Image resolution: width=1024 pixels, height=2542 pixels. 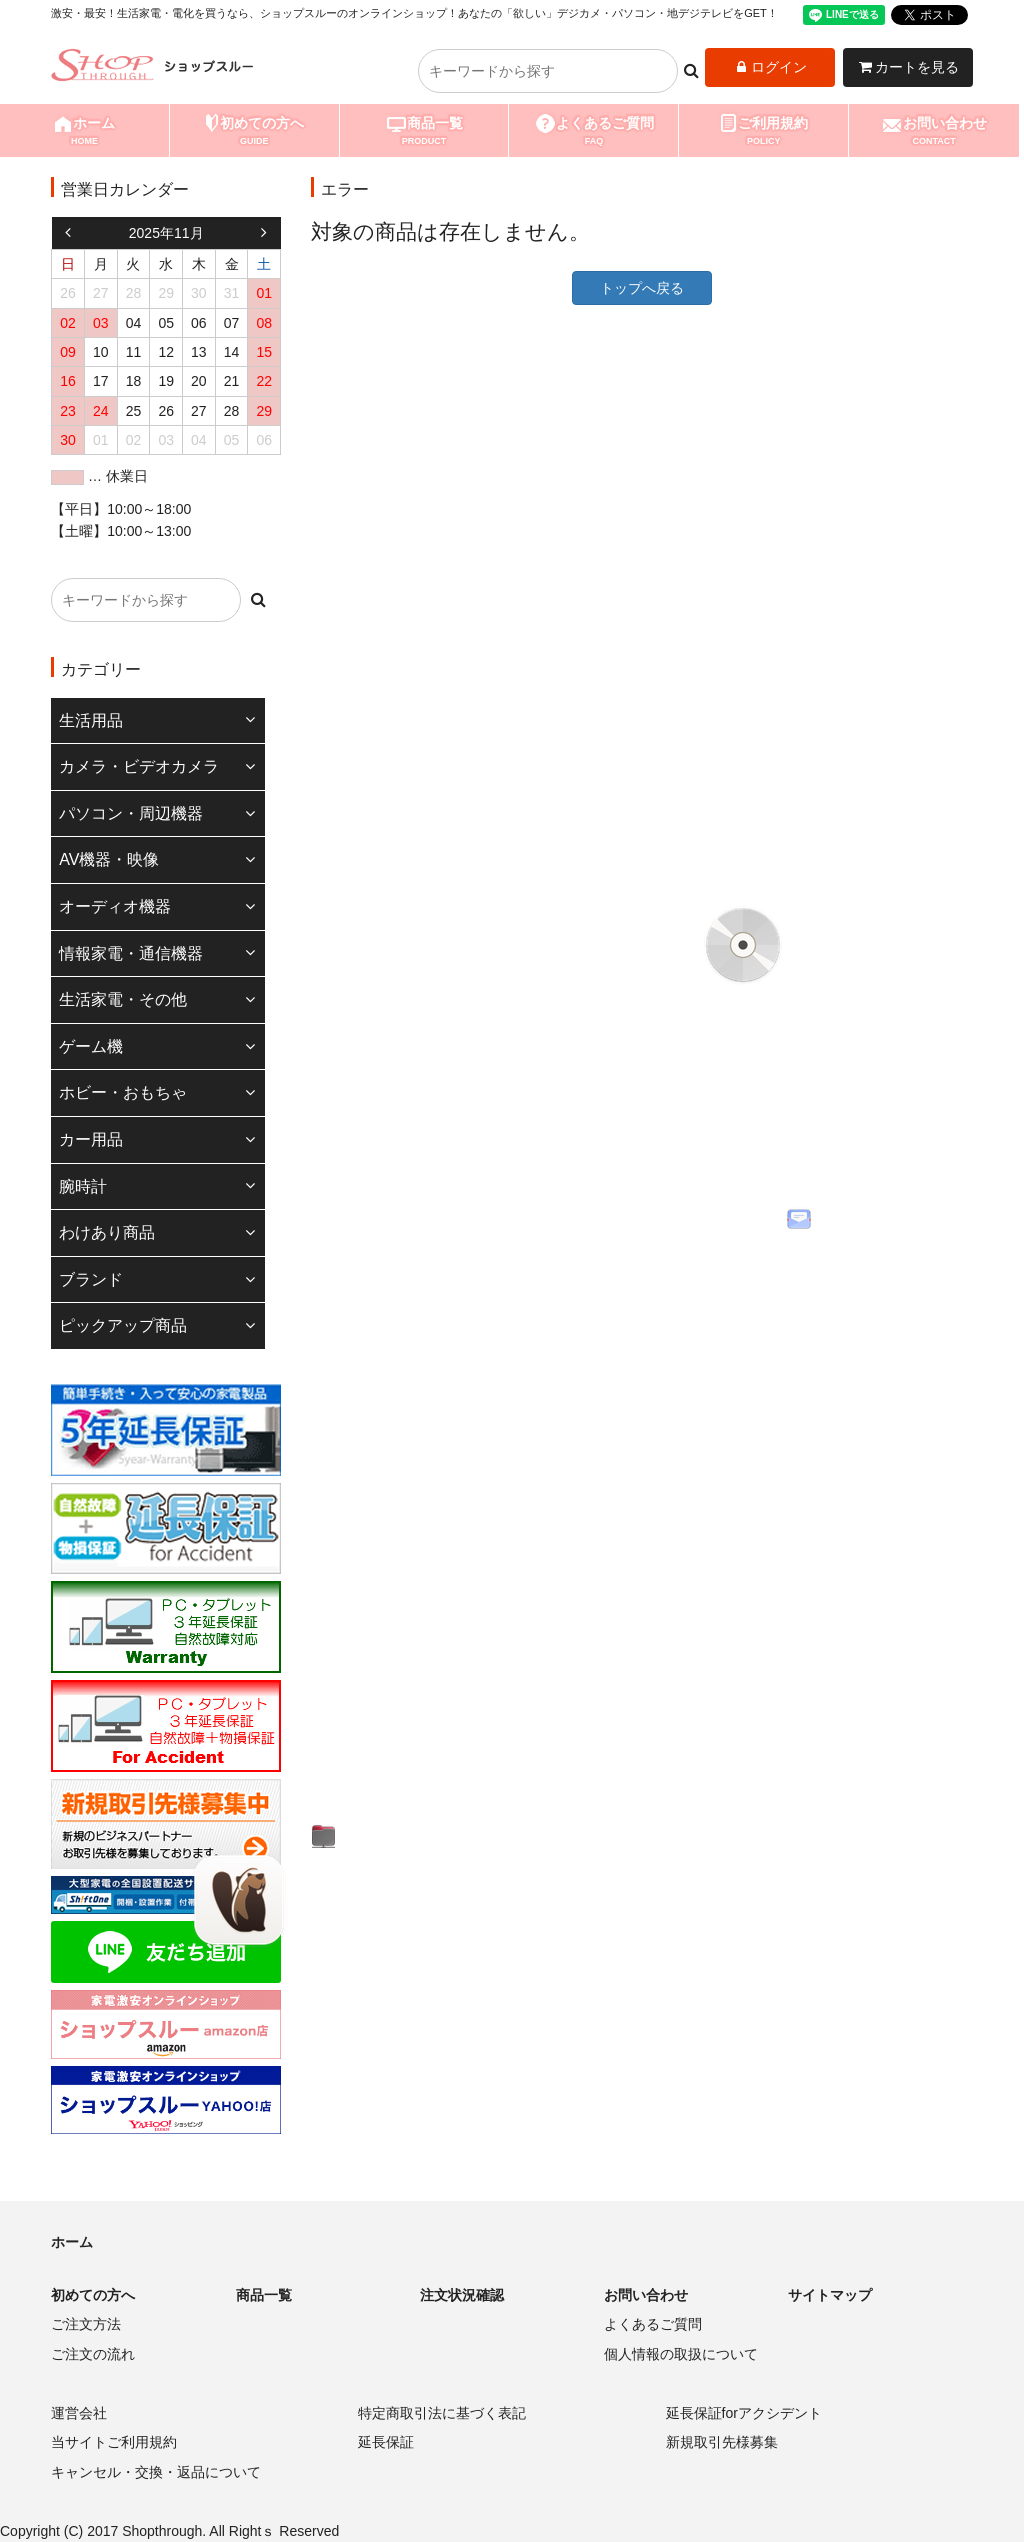 I want to click on access a remote or network folder, so click(x=323, y=1836).